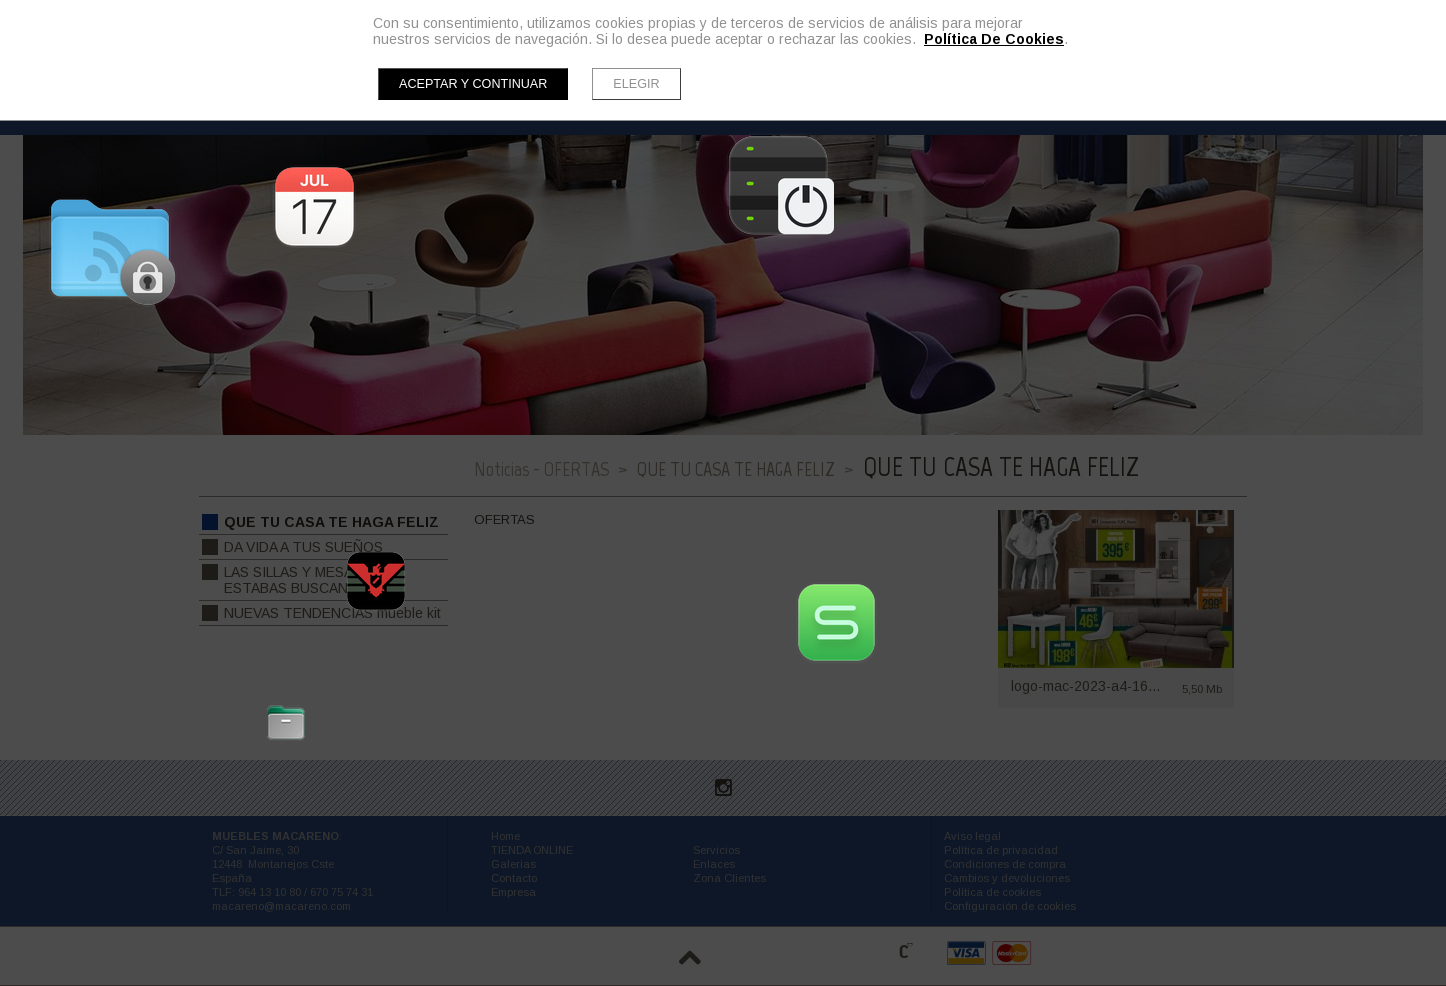  I want to click on configure network boot server settings, so click(779, 187).